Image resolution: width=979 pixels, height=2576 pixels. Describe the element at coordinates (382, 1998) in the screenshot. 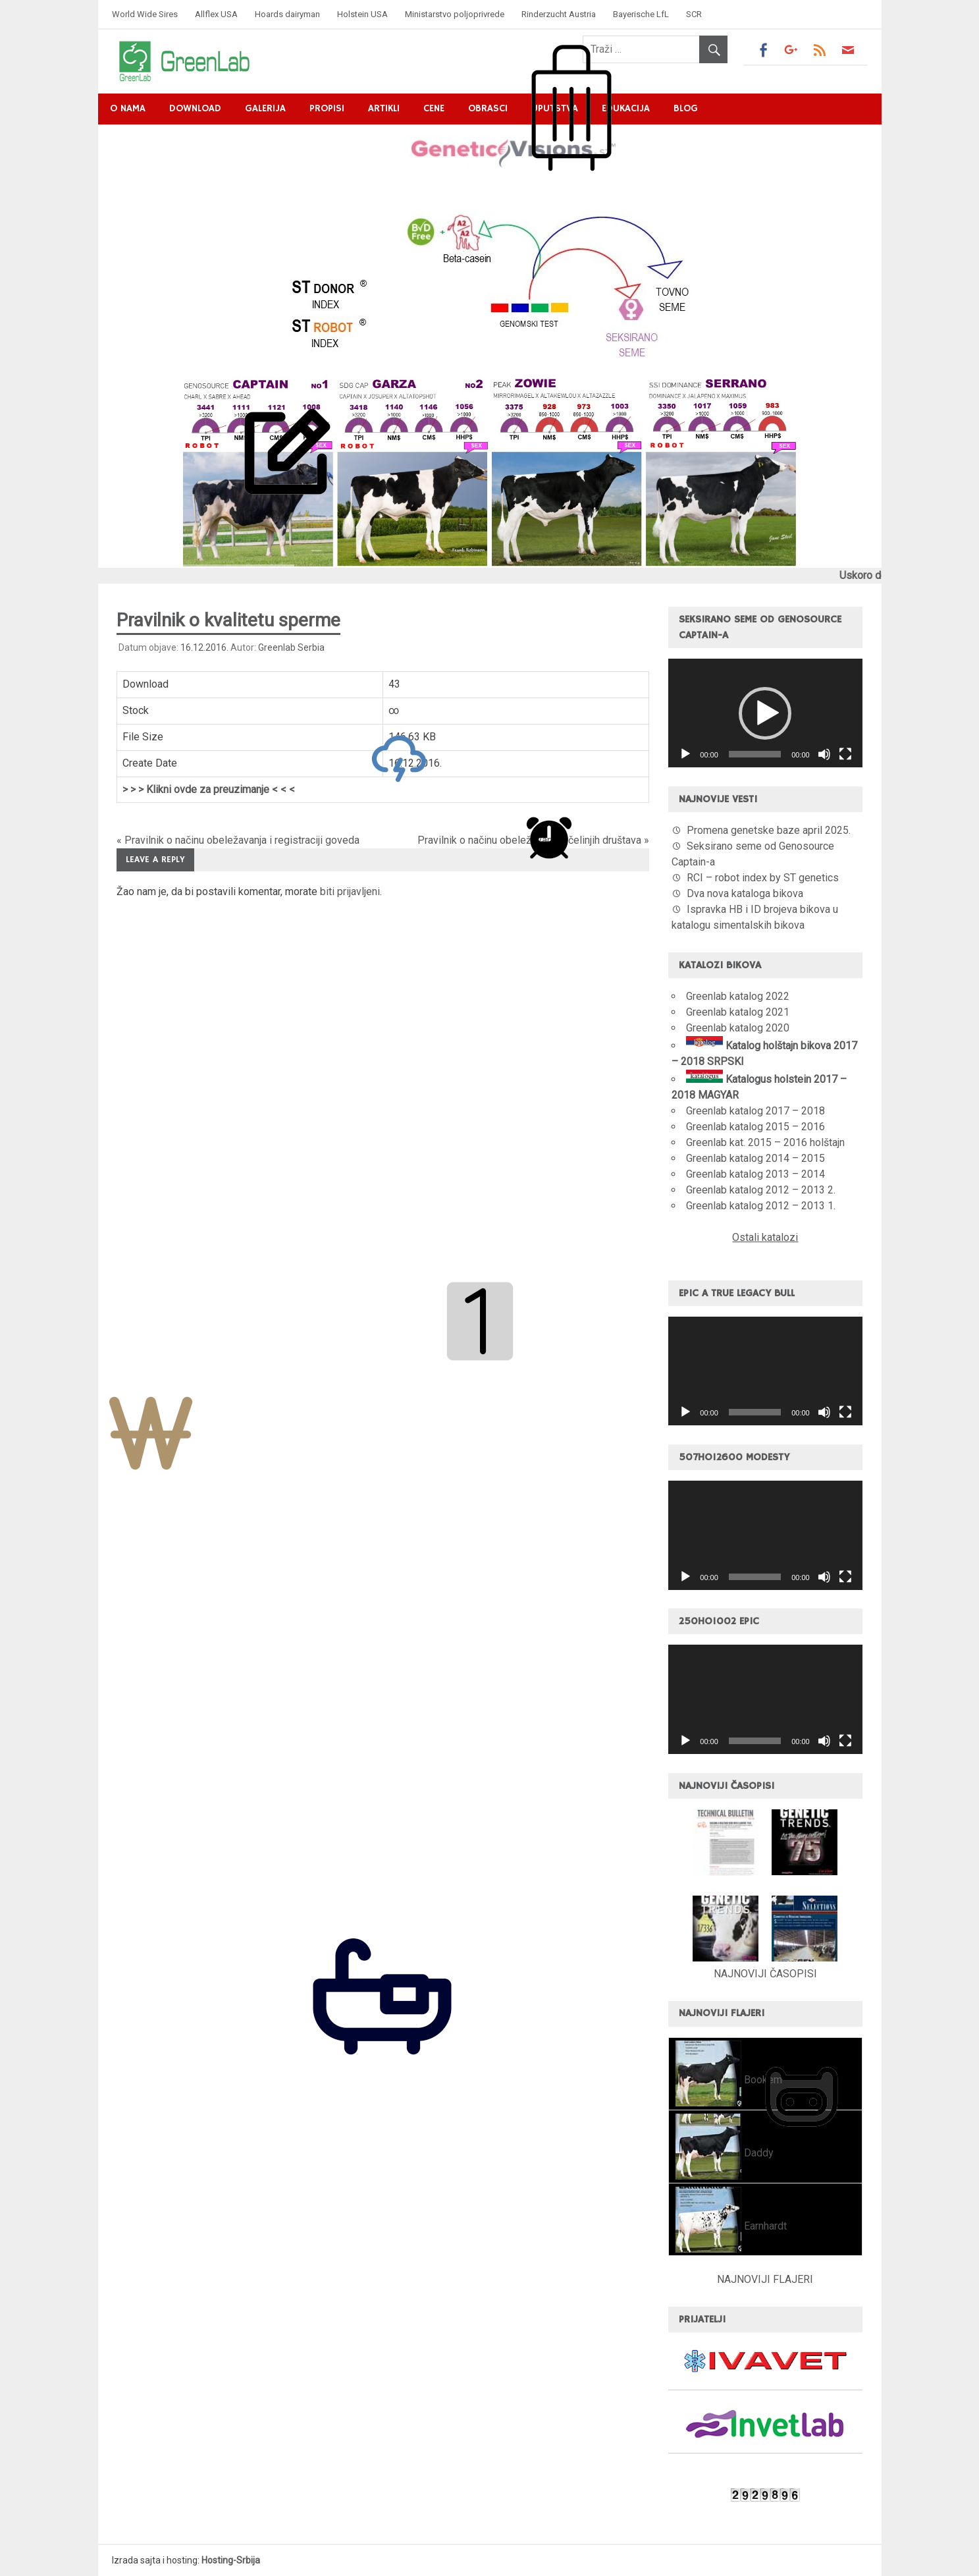

I see `indicates bathroom amenities available` at that location.